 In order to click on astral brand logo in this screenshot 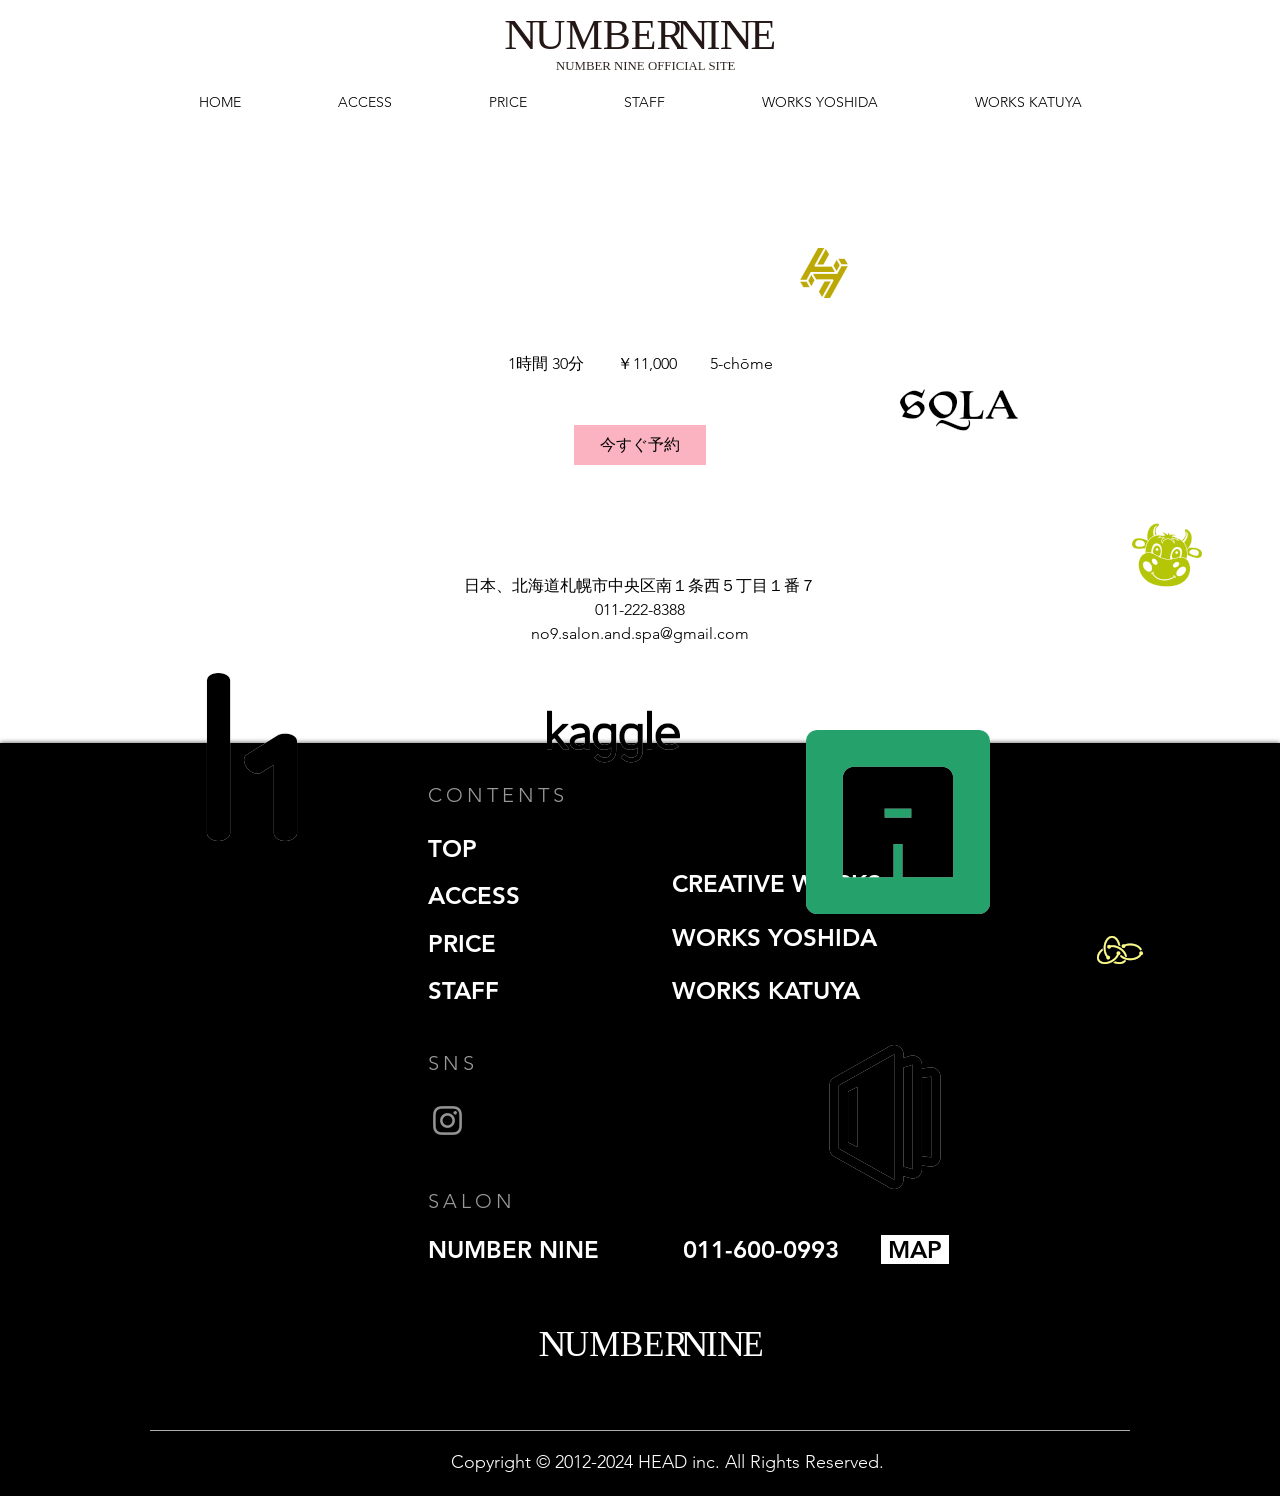, I will do `click(898, 822)`.